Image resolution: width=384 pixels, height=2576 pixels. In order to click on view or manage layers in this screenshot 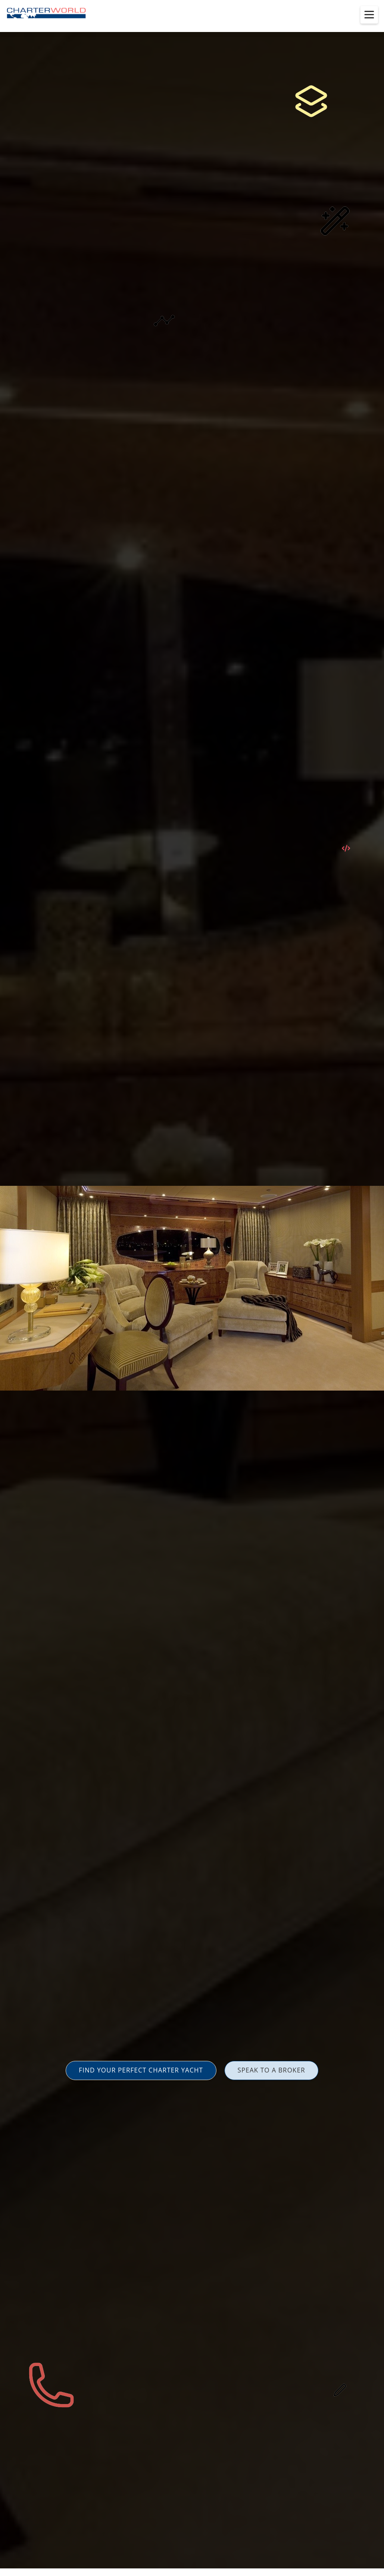, I will do `click(311, 101)`.